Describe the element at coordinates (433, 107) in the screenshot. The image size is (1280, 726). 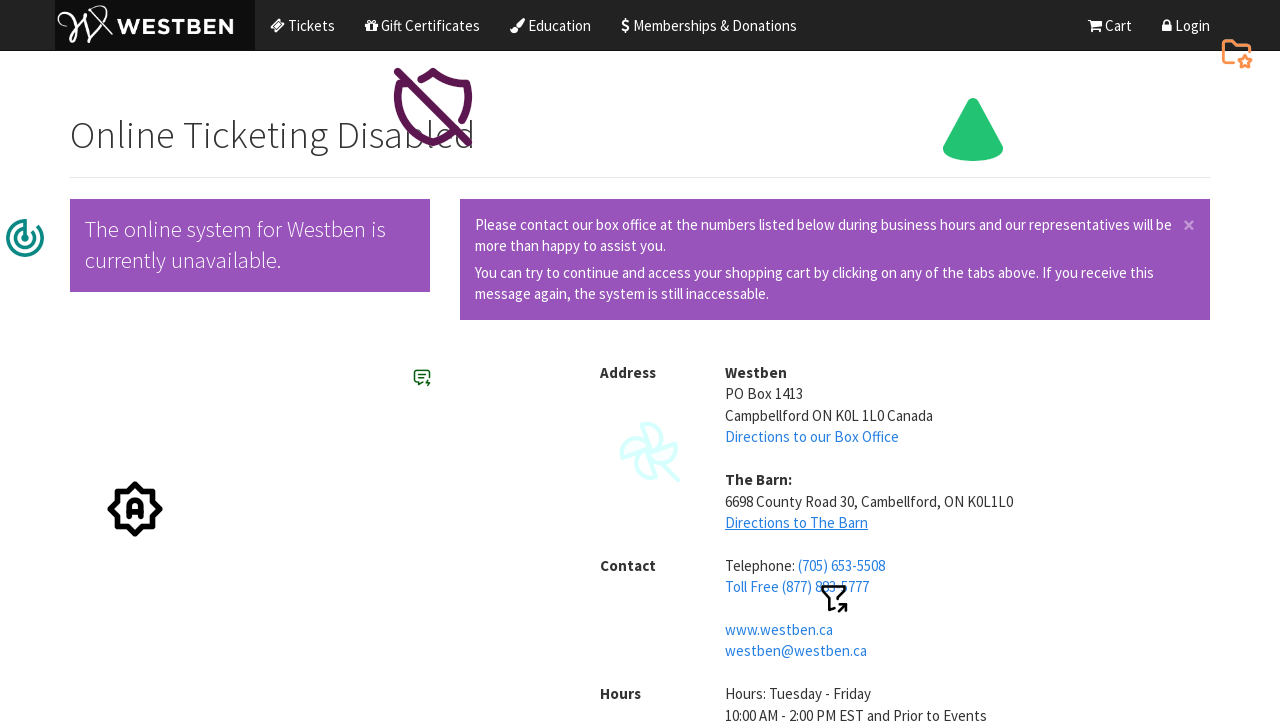
I see `disable security protection` at that location.